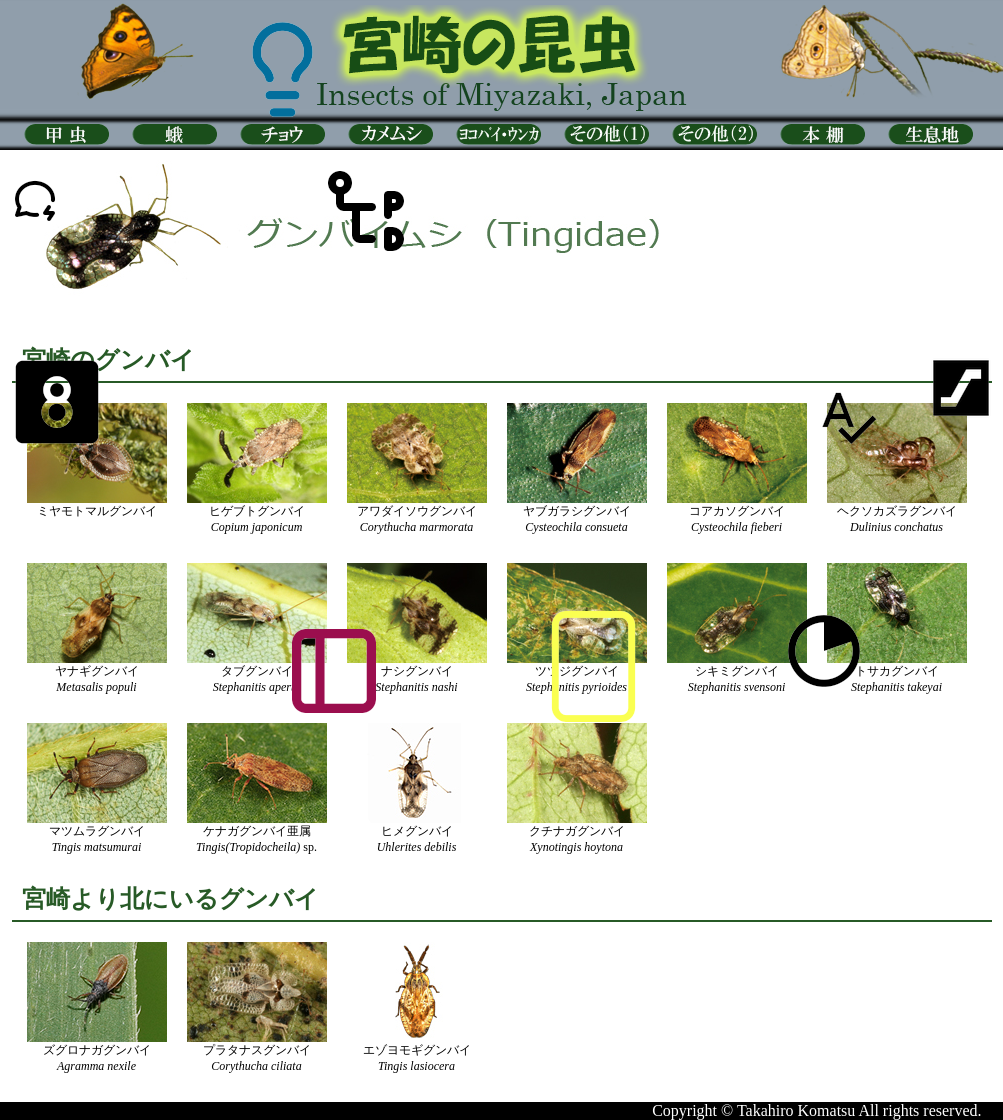 This screenshot has height=1120, width=1003. I want to click on find nearby escalators, so click(961, 388).